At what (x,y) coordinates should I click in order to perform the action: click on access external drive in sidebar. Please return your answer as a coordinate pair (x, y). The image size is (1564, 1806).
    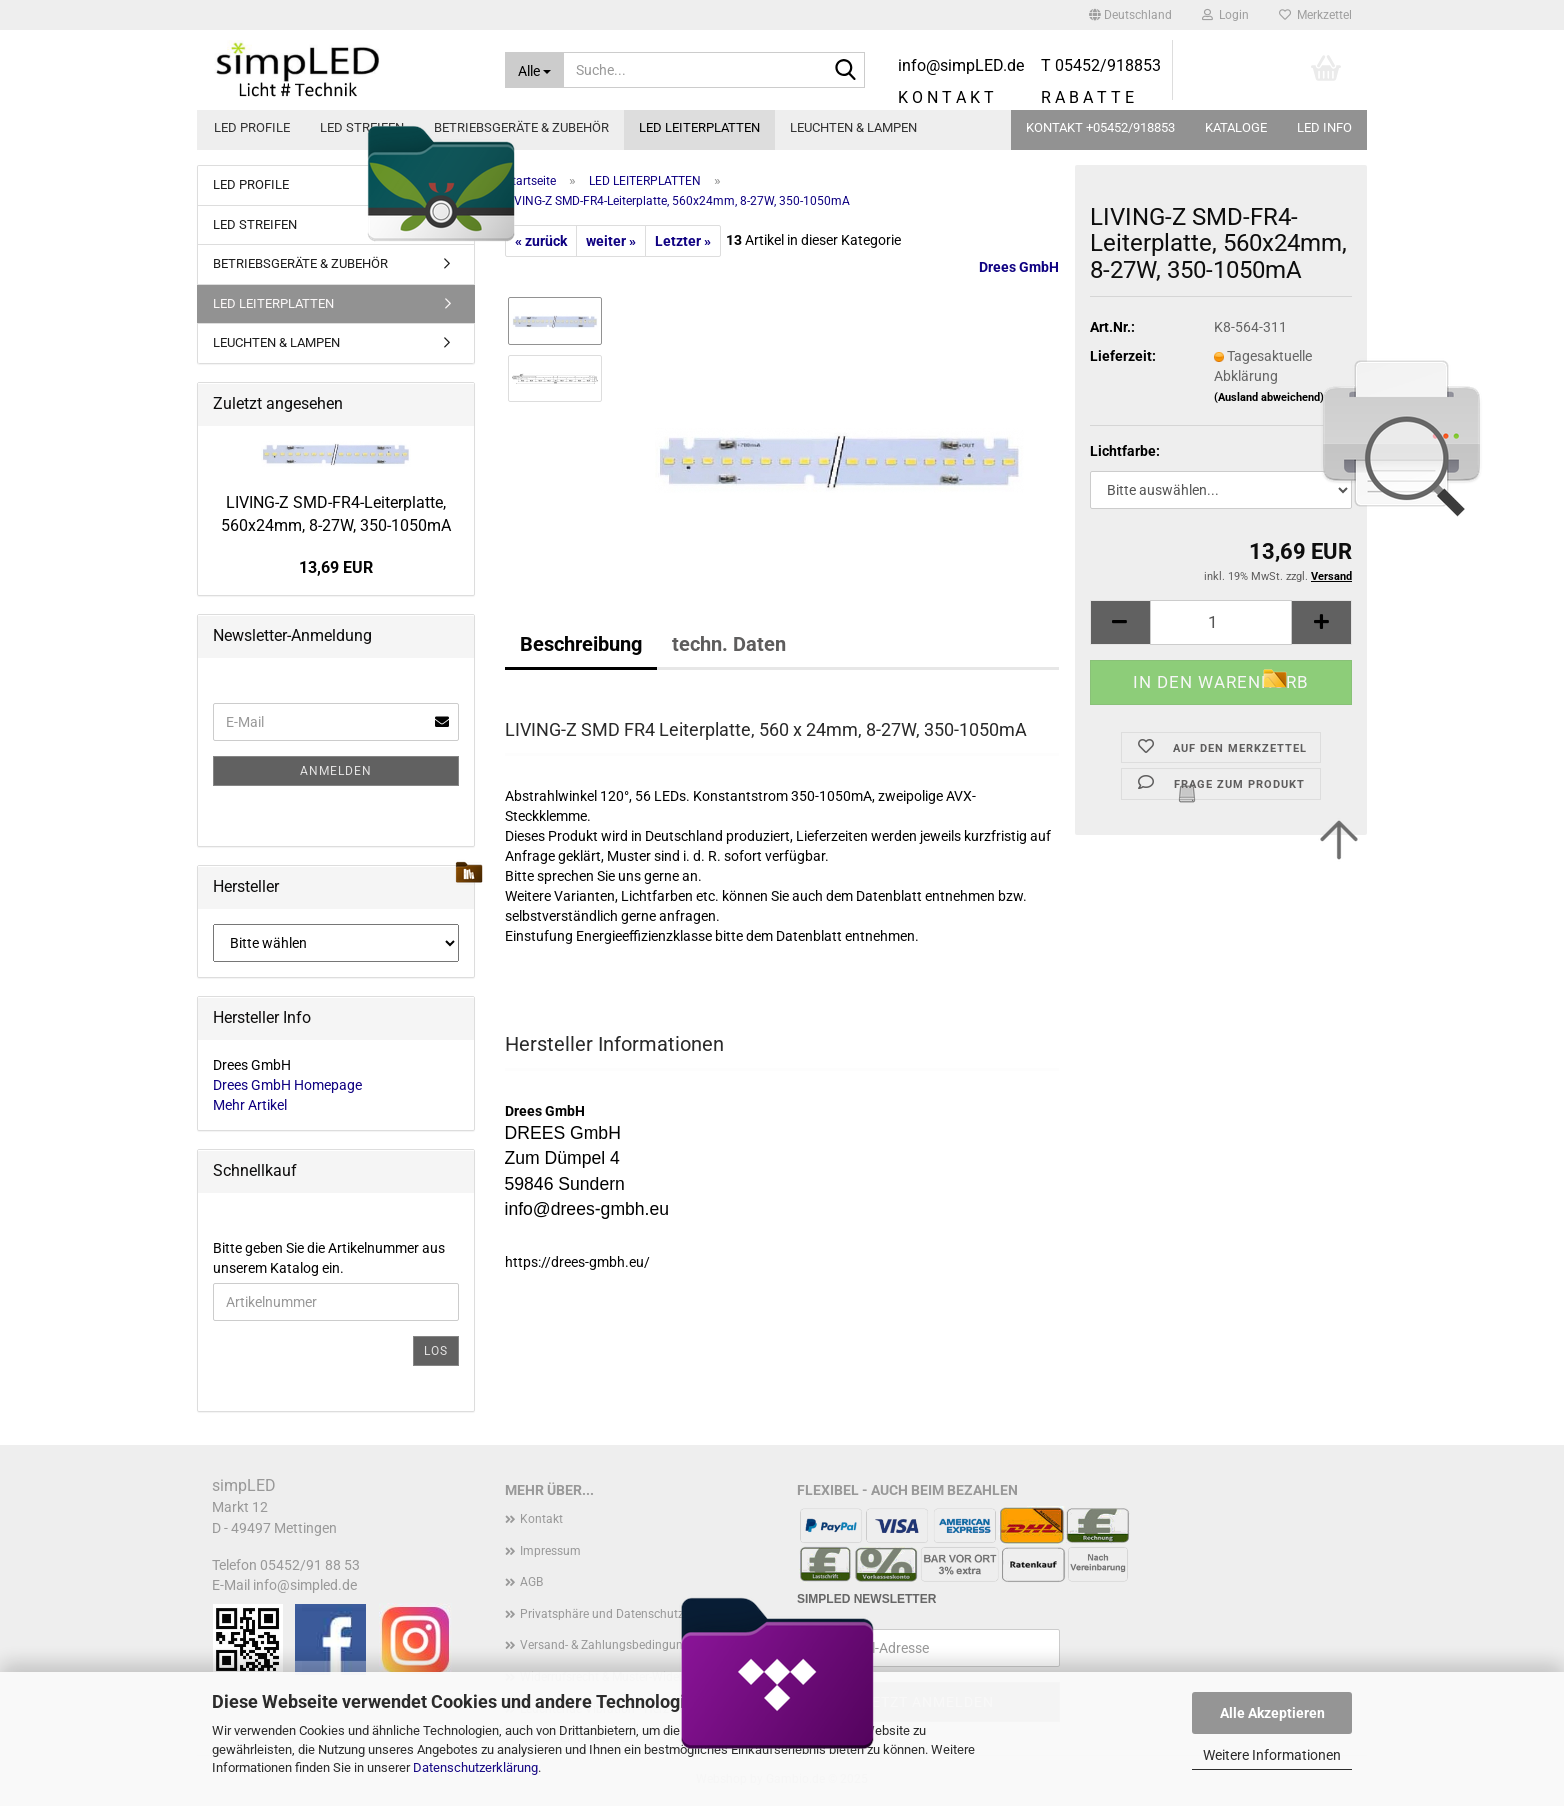
    Looking at the image, I should click on (1187, 794).